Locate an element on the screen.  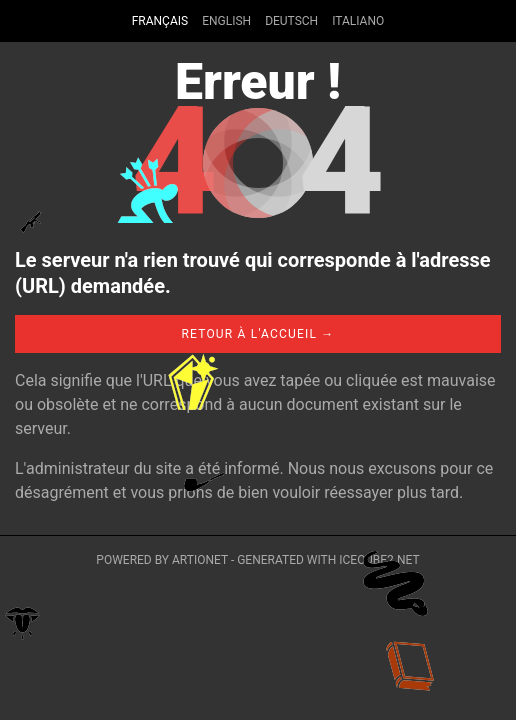
indicates a racing or competition game mode is located at coordinates (191, 382).